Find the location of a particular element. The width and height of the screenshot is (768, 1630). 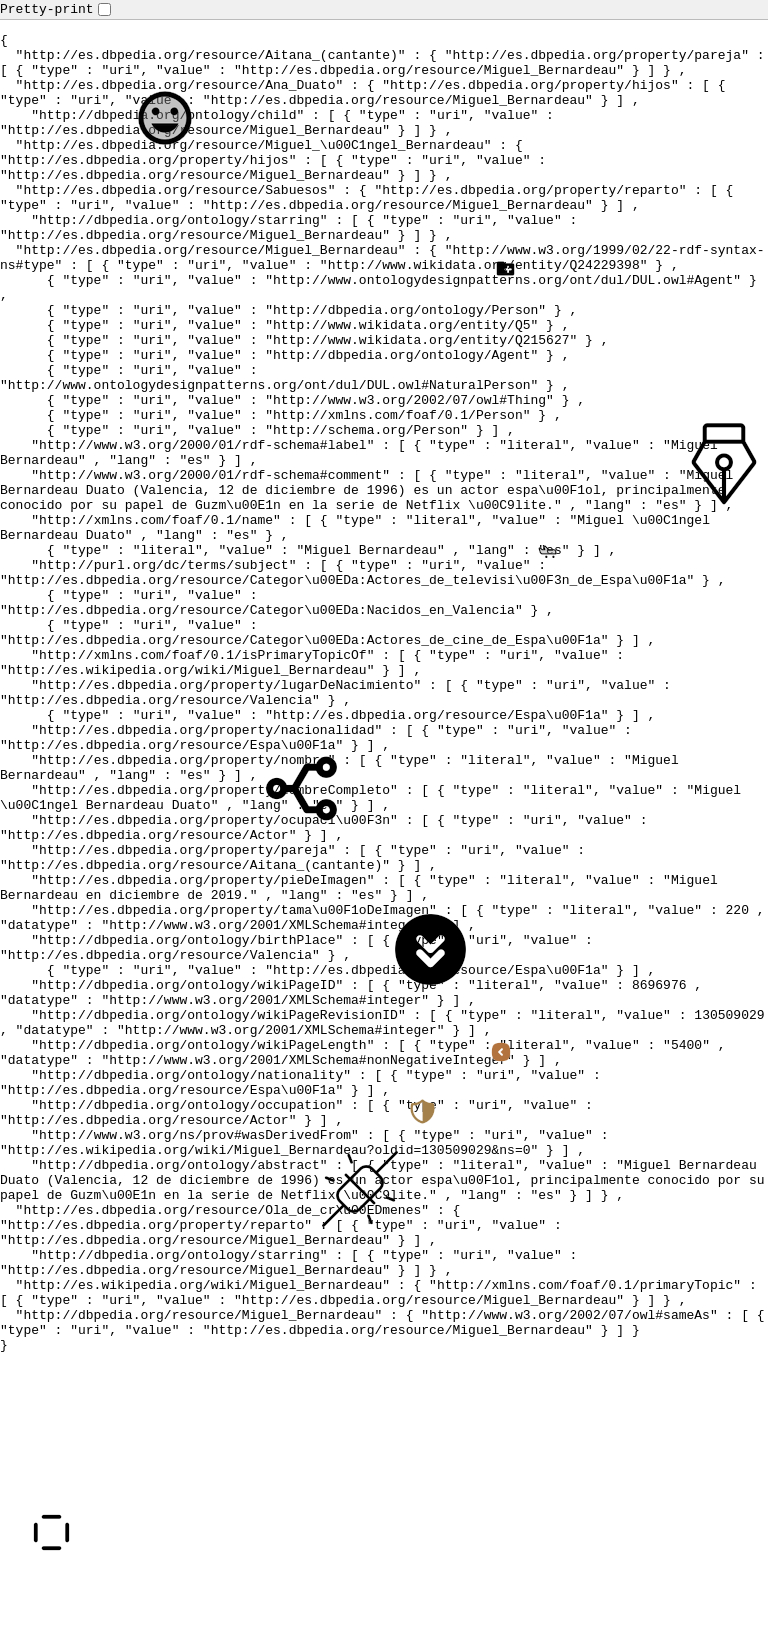

airplane taxiing on the ground is located at coordinates (547, 551).